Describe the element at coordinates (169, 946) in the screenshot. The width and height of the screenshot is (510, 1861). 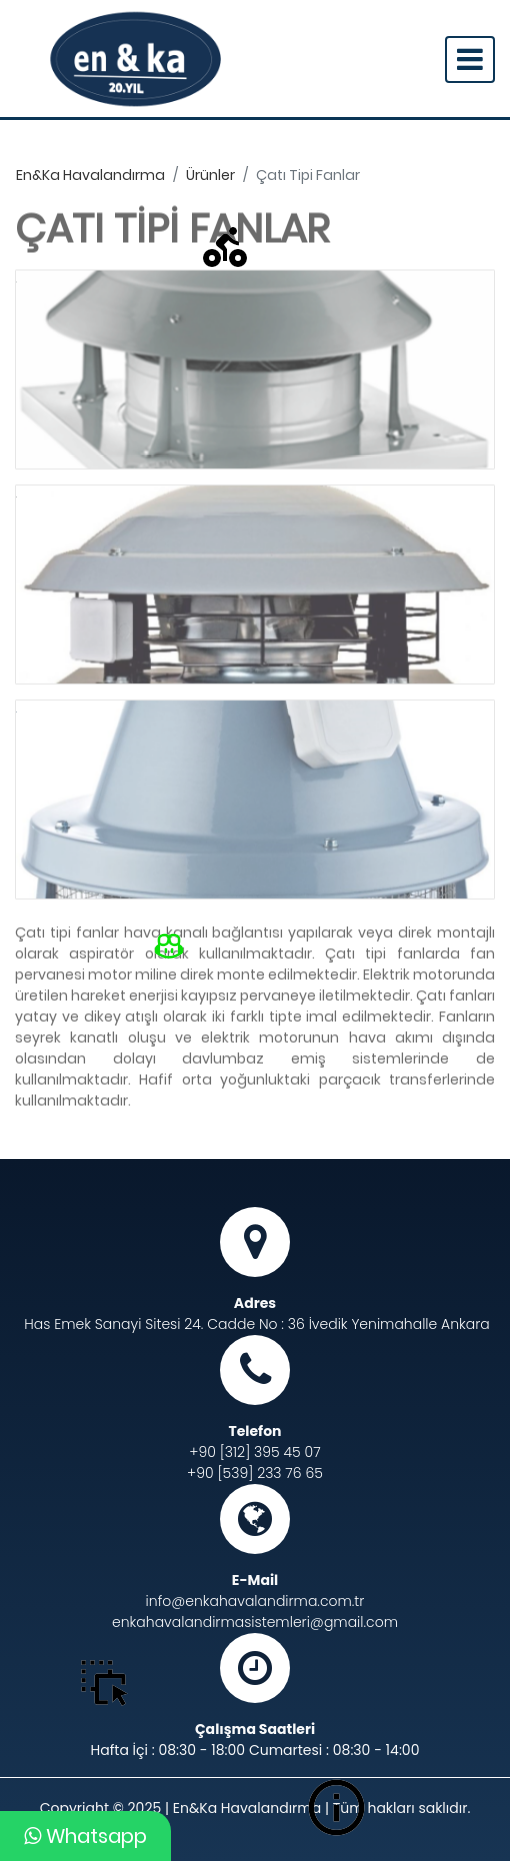
I see `open microsoft copilot` at that location.